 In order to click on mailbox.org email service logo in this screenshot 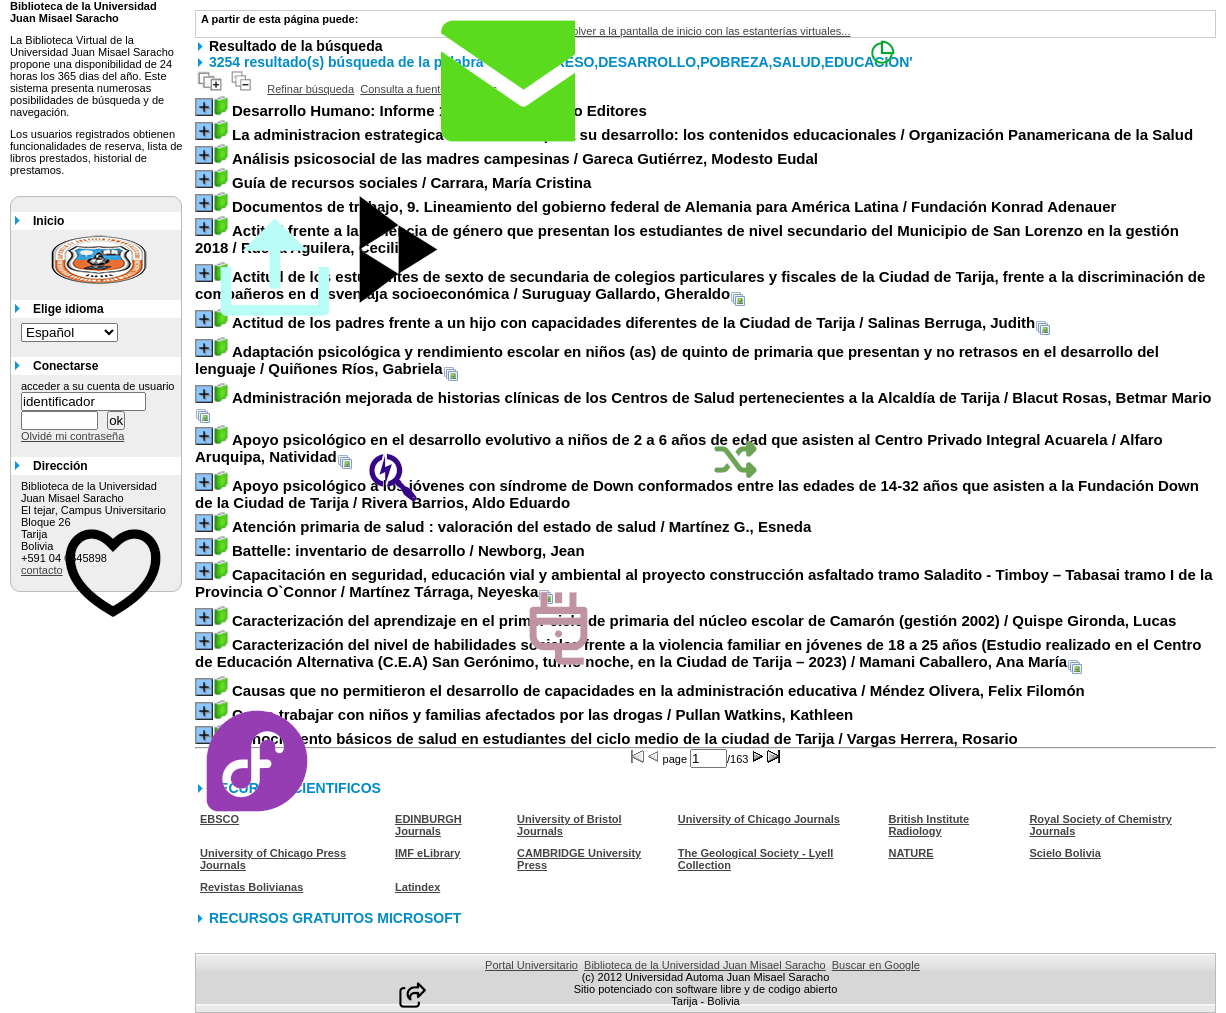, I will do `click(508, 81)`.